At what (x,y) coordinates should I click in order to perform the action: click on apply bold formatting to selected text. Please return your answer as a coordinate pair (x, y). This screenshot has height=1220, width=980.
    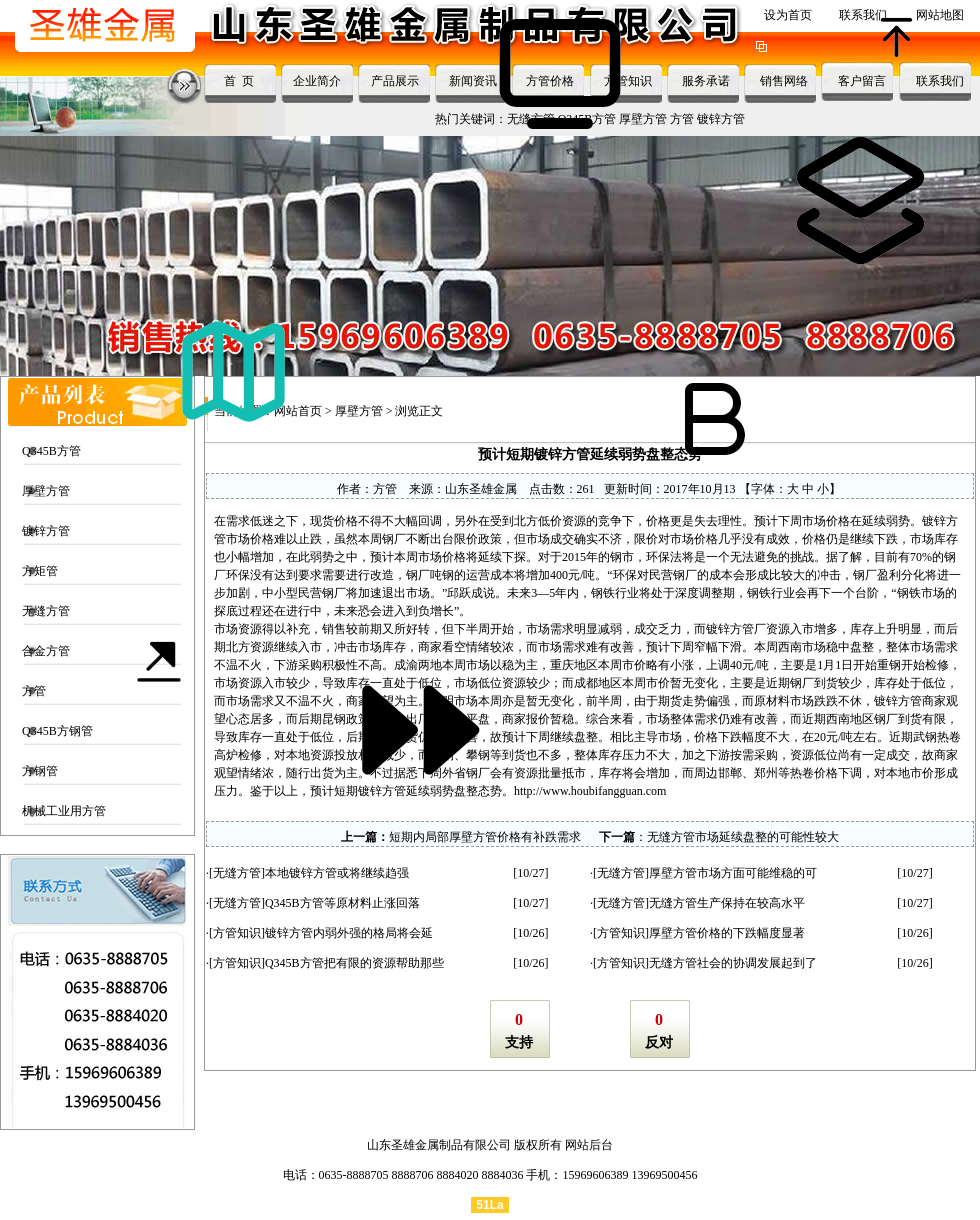
    Looking at the image, I should click on (713, 419).